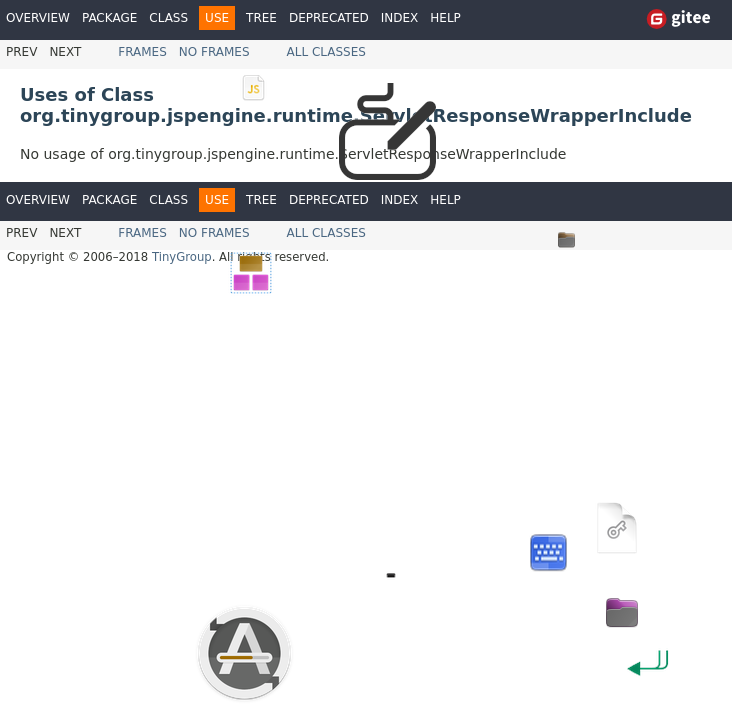 The width and height of the screenshot is (732, 720). What do you see at coordinates (622, 612) in the screenshot?
I see `open folder containing files` at bounding box center [622, 612].